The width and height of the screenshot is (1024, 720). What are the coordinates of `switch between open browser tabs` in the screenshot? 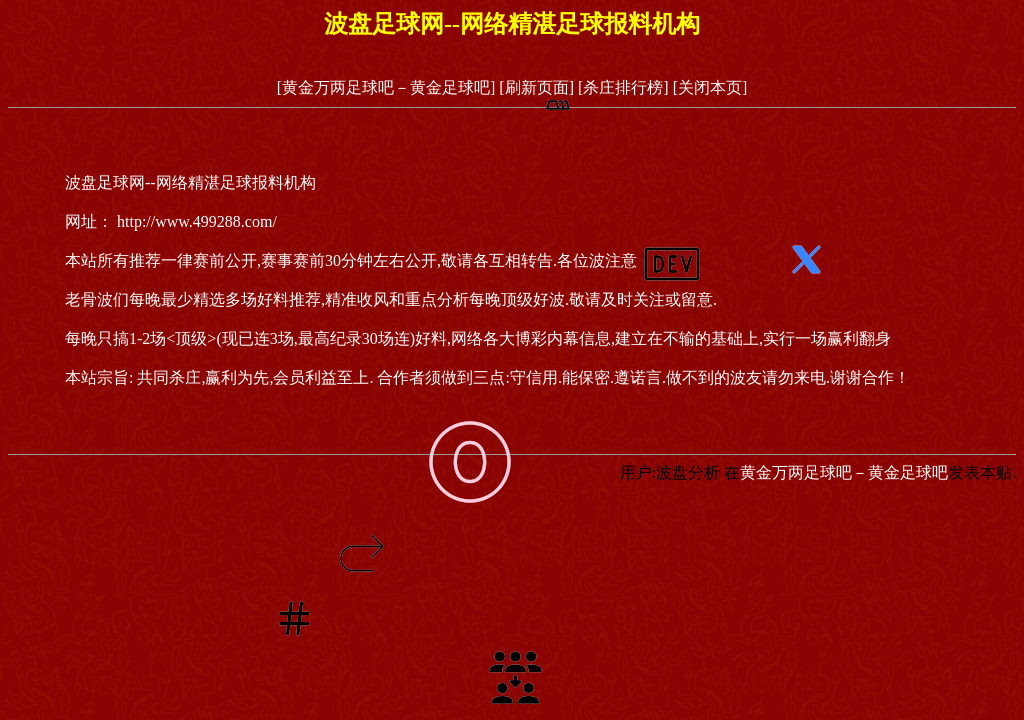 It's located at (558, 105).